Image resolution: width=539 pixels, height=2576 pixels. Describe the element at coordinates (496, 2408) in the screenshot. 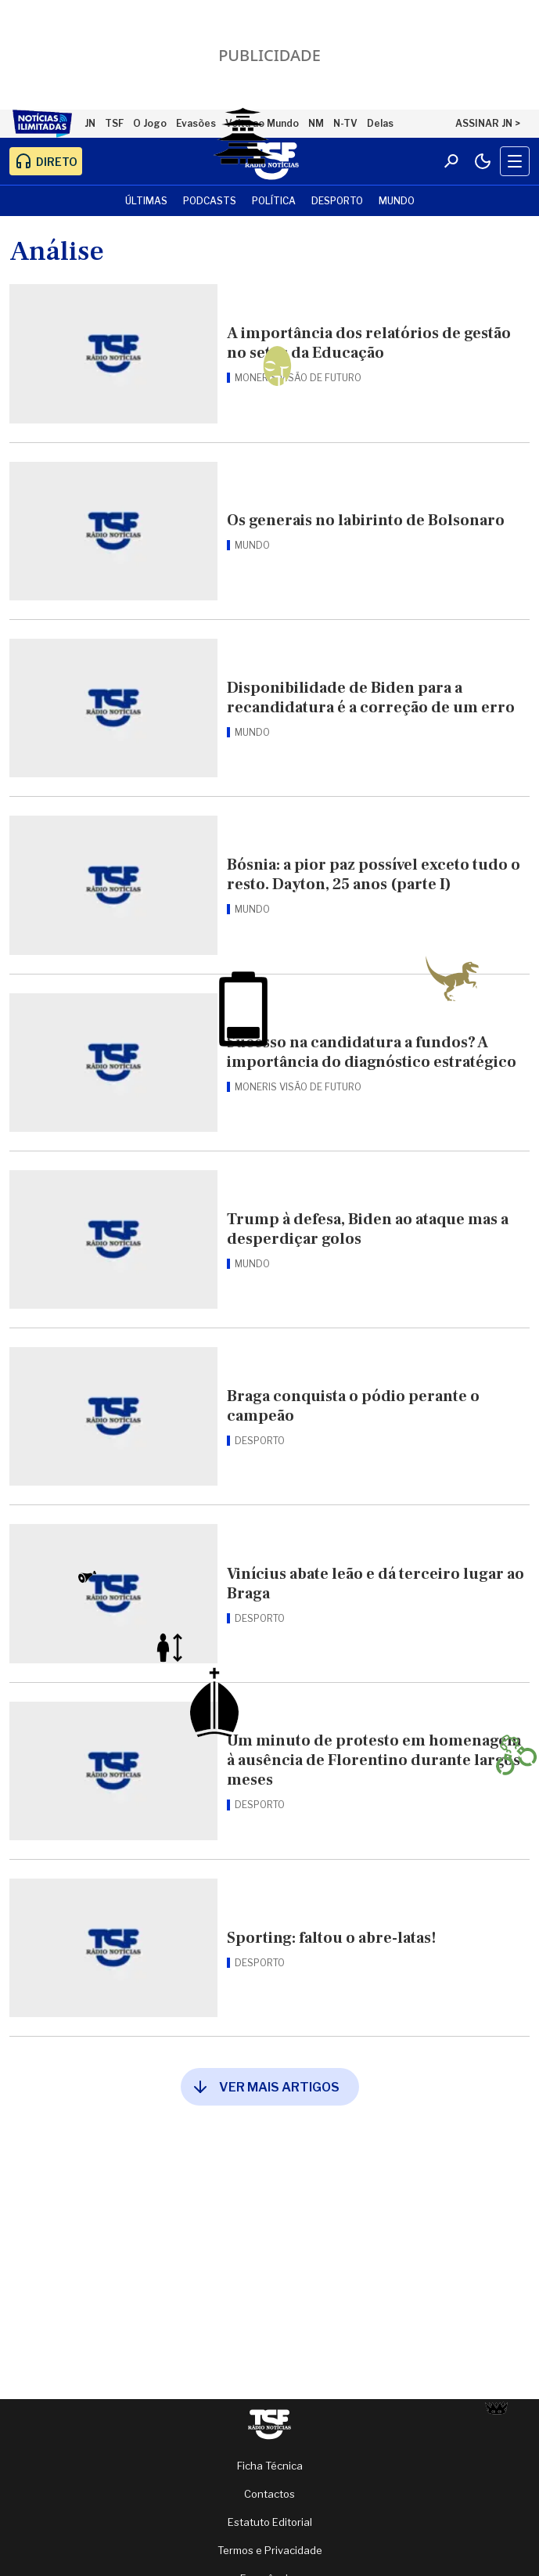

I see `indicates premium or VIP membership status` at that location.